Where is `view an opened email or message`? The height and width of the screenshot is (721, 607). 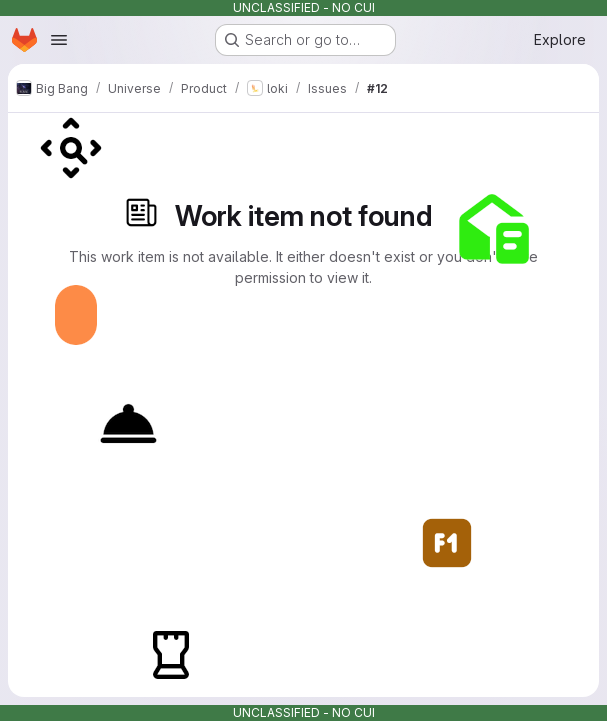
view an opened email or message is located at coordinates (492, 231).